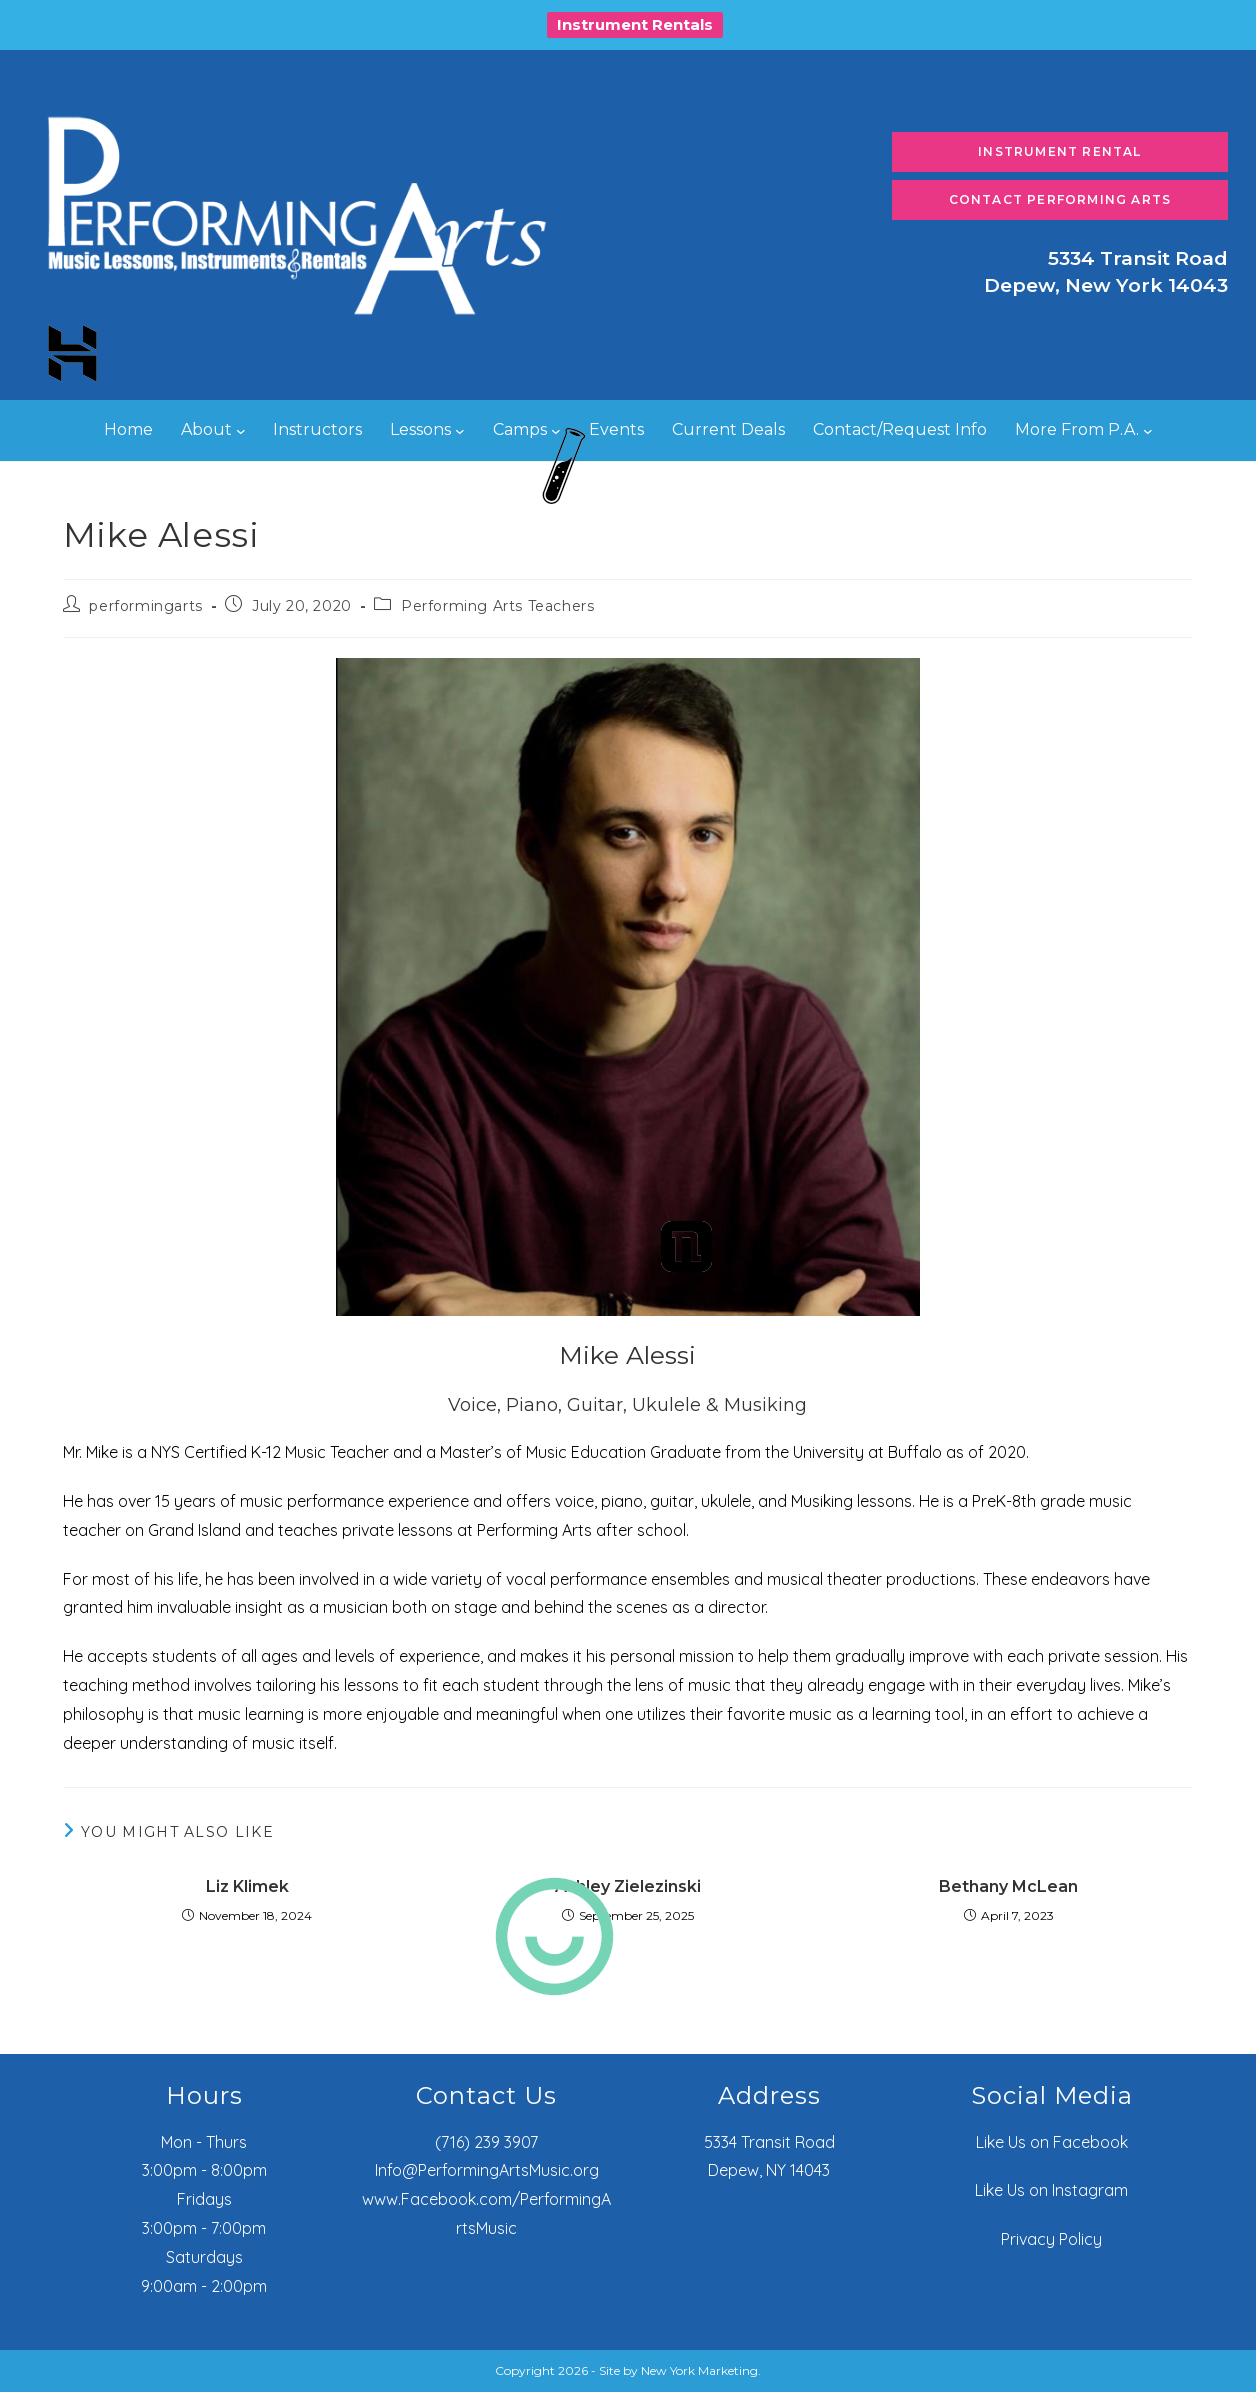 This screenshot has height=2392, width=1256. Describe the element at coordinates (72, 353) in the screenshot. I see `Hostinger web hosting service logo` at that location.